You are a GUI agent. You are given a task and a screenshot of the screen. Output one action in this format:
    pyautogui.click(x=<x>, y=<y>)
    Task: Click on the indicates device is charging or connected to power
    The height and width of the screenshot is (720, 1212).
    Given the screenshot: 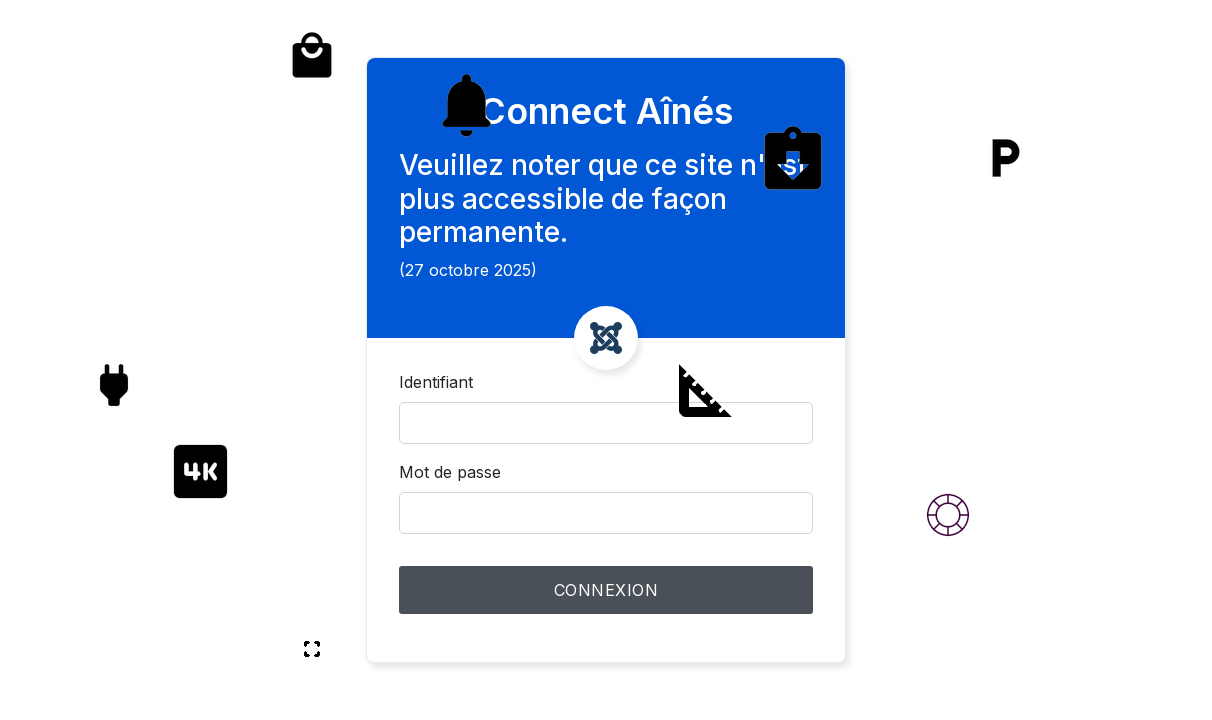 What is the action you would take?
    pyautogui.click(x=114, y=385)
    